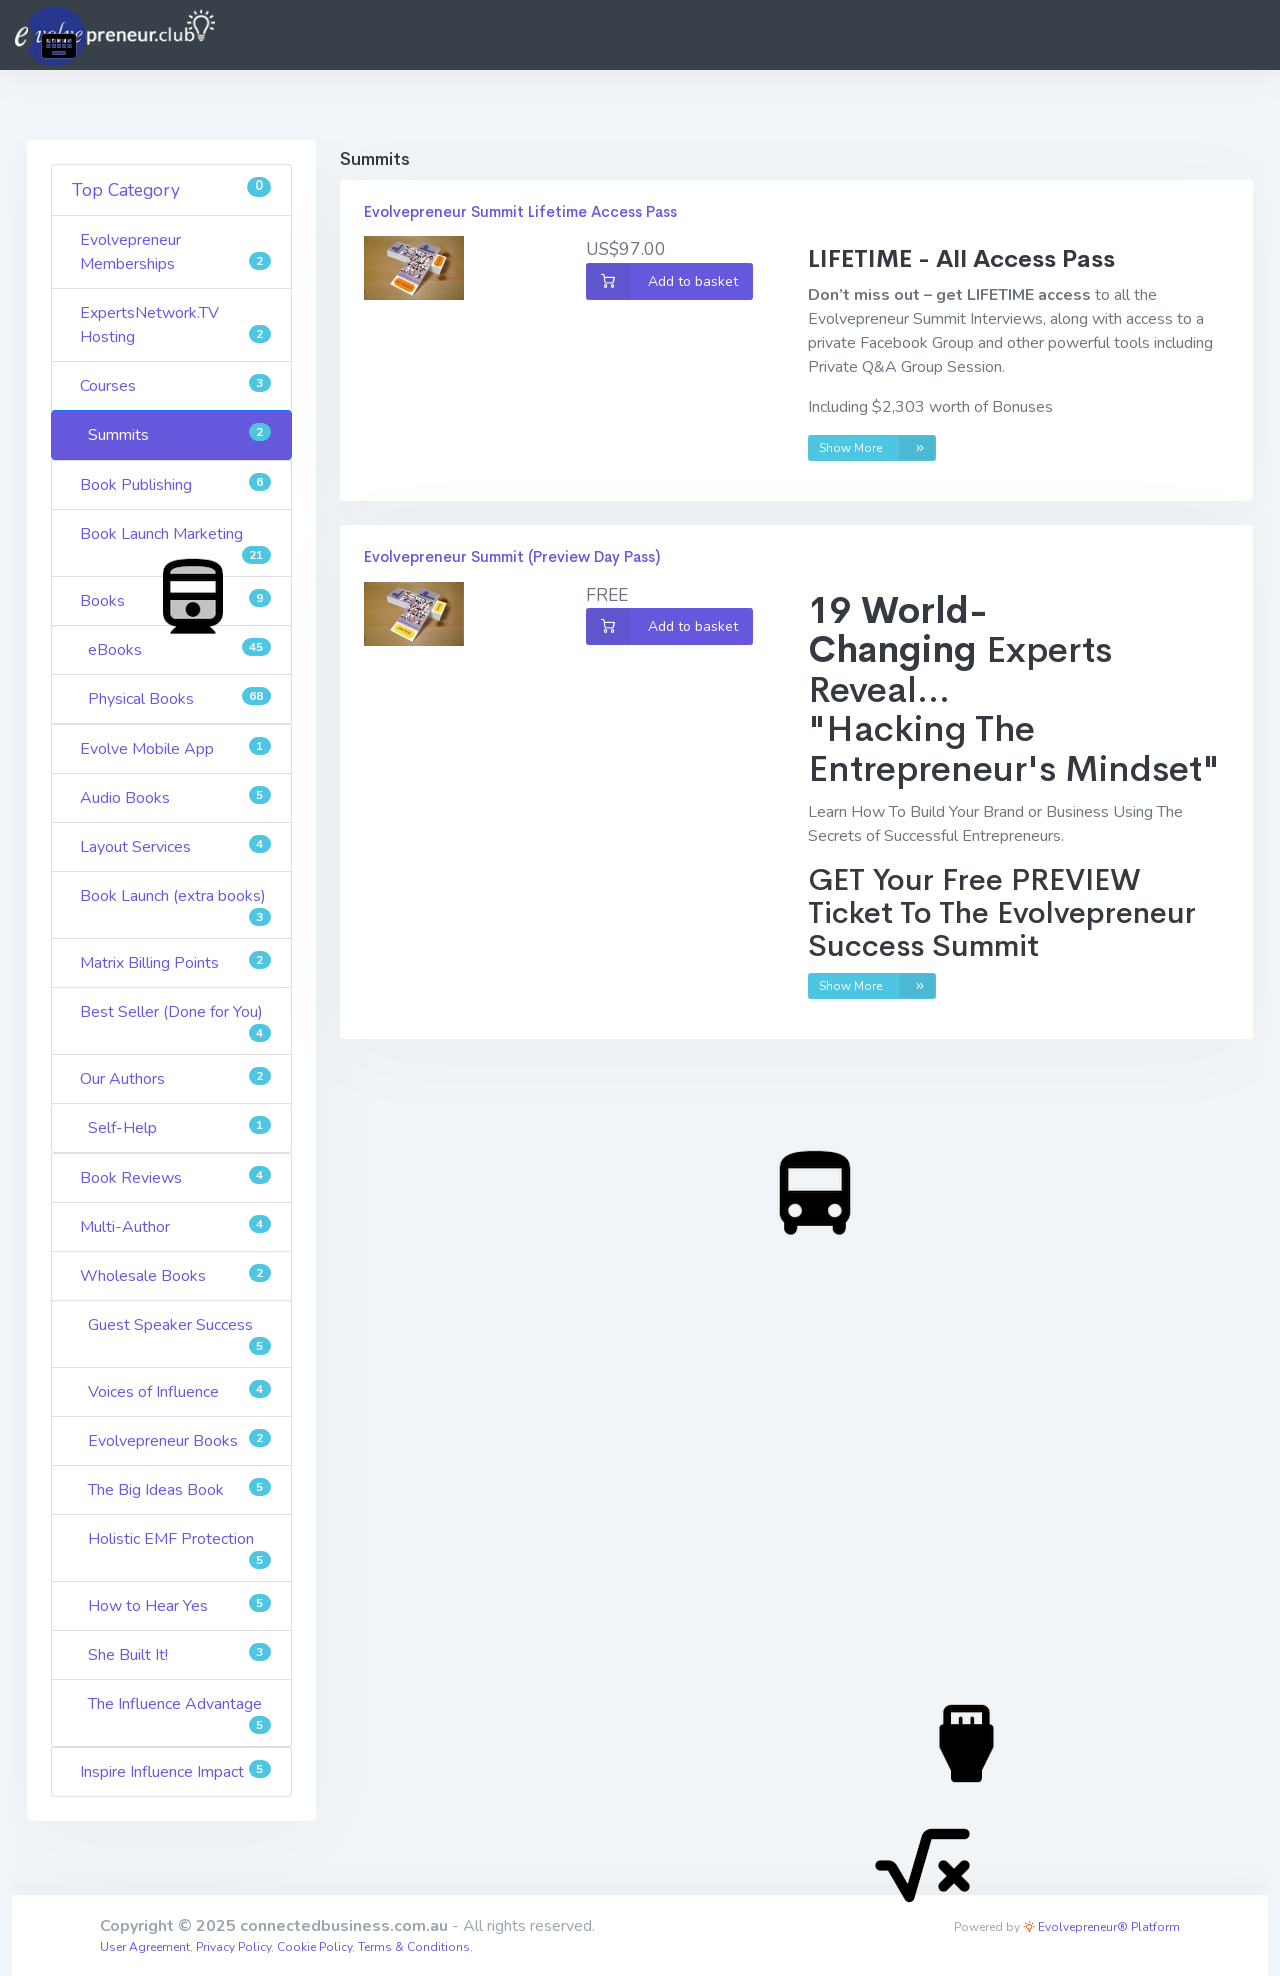  I want to click on configure HDMI input settings, so click(966, 1743).